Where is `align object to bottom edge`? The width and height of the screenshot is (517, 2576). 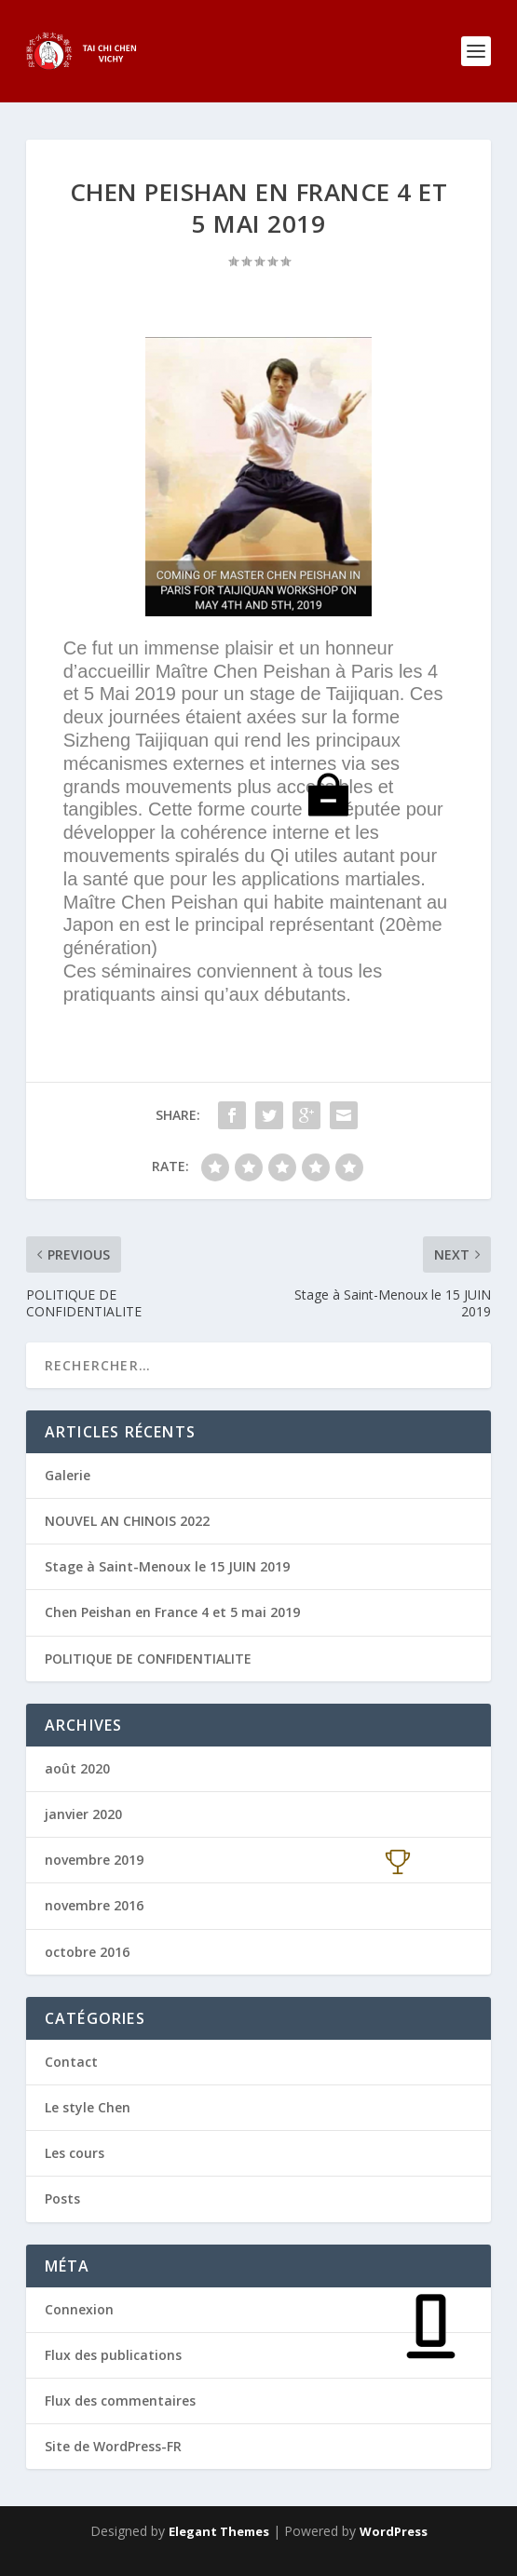
align object to bottom edge is located at coordinates (430, 2325).